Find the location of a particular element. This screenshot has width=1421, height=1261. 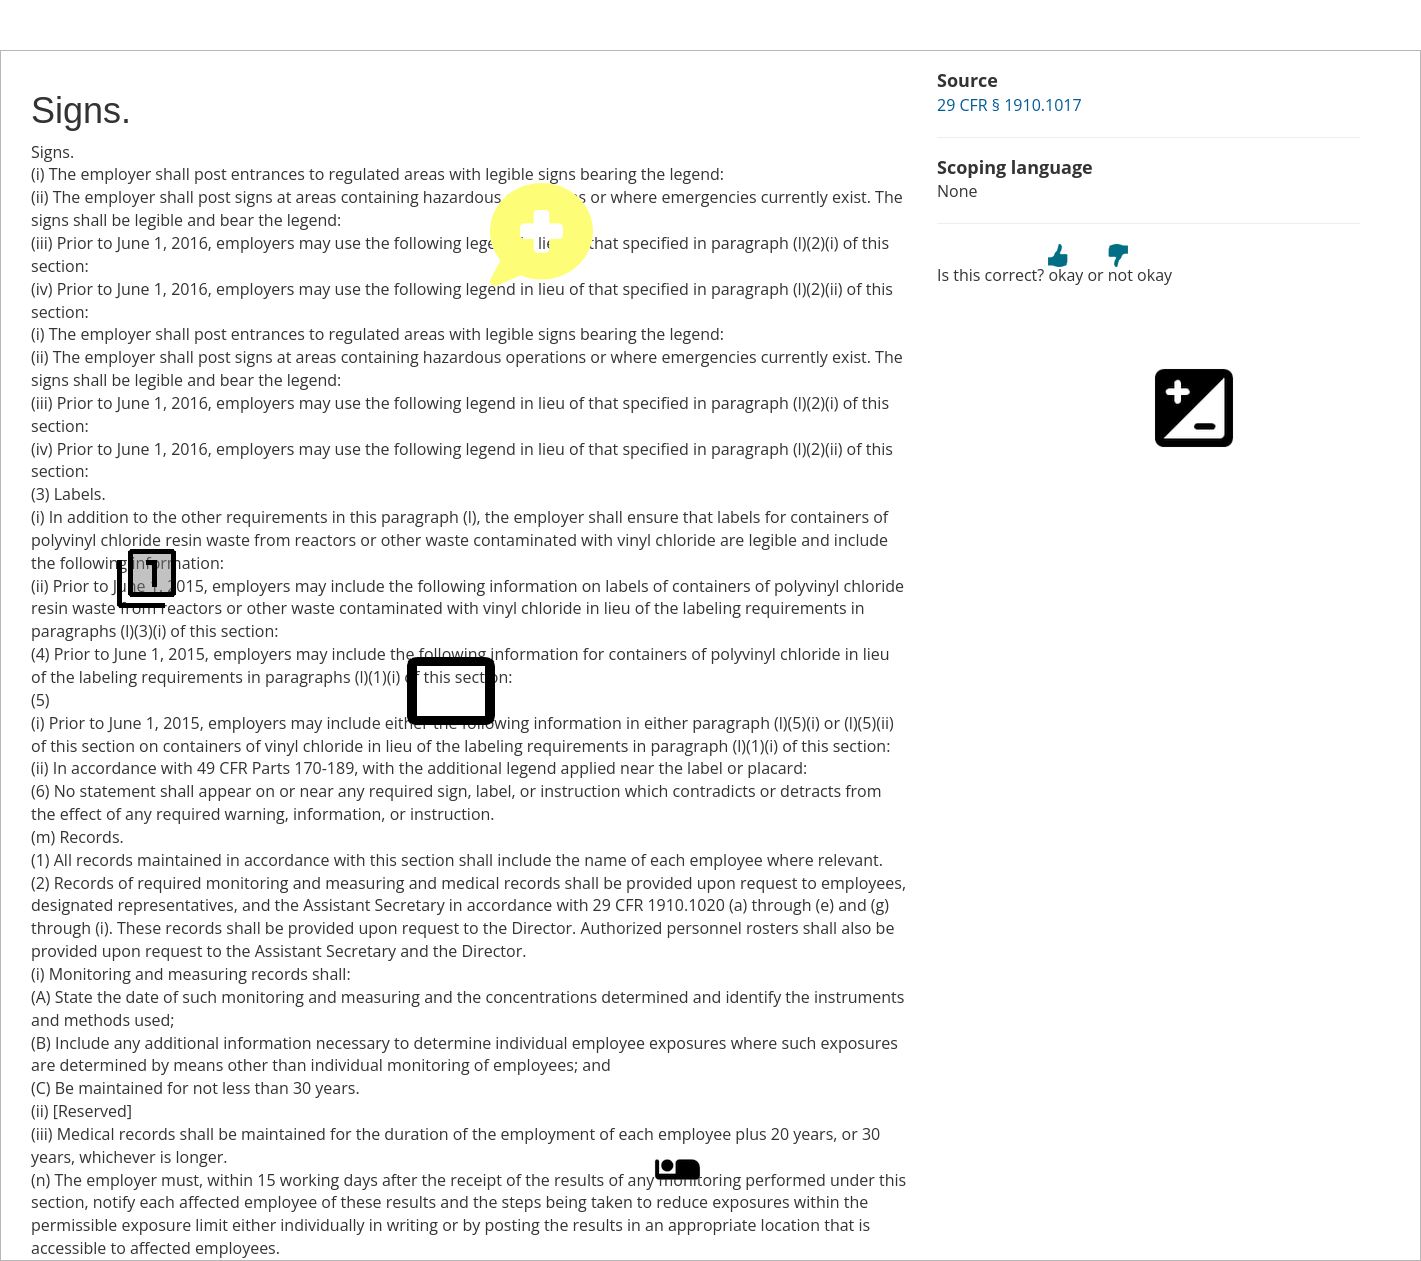

crop image to 5:4 aspect ratio is located at coordinates (451, 691).